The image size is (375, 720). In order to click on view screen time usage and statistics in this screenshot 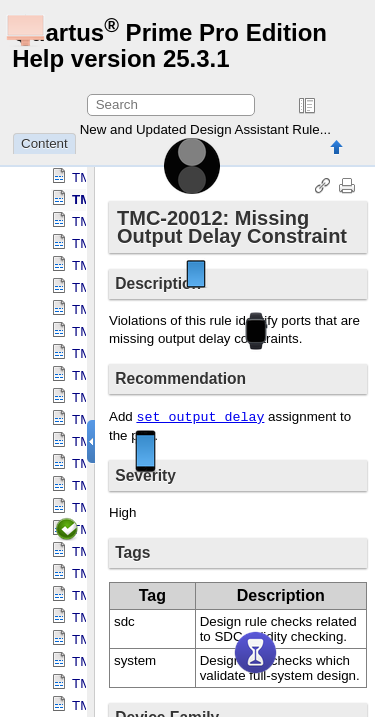, I will do `click(255, 652)`.